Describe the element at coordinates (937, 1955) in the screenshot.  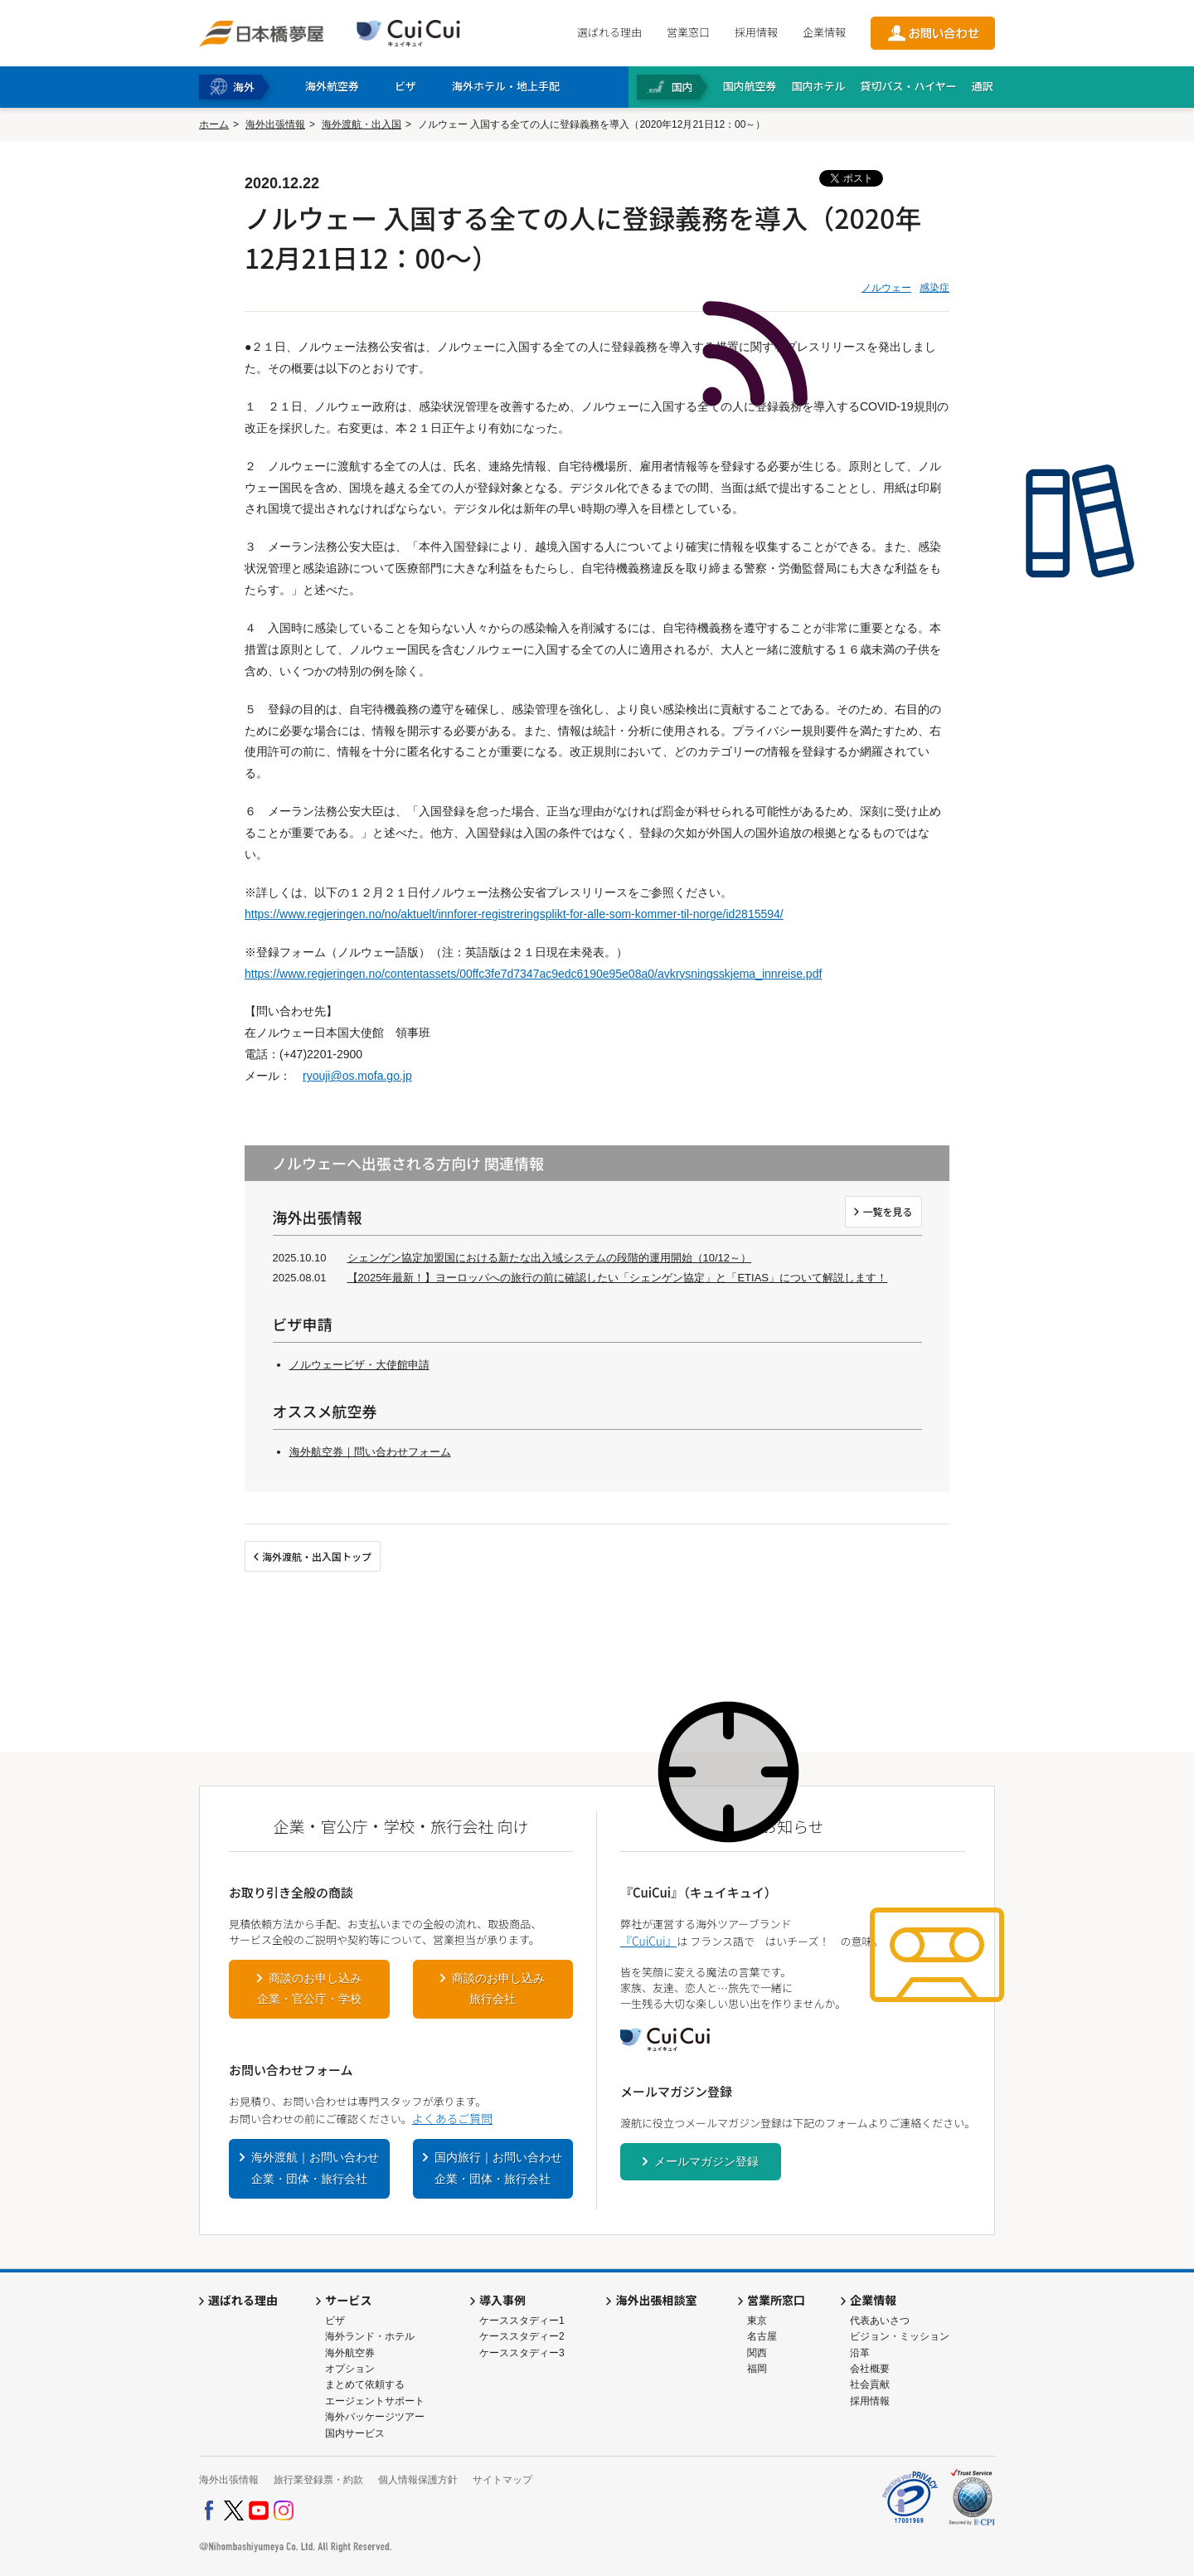
I see `access audio recordings or voice memos` at that location.